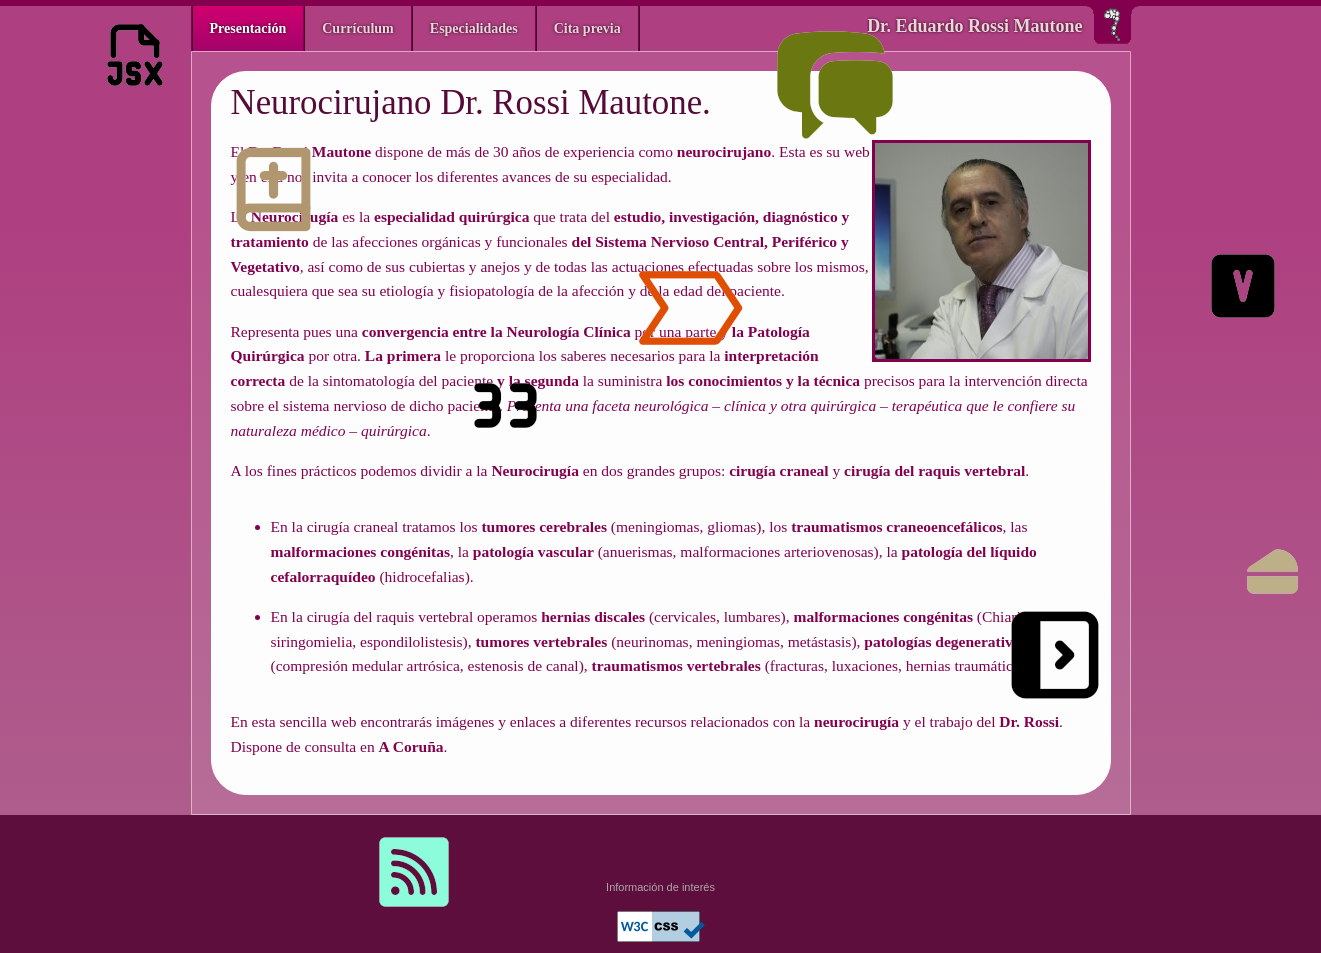 Image resolution: width=1321 pixels, height=953 pixels. Describe the element at coordinates (414, 872) in the screenshot. I see `subscribe to RSS feed` at that location.